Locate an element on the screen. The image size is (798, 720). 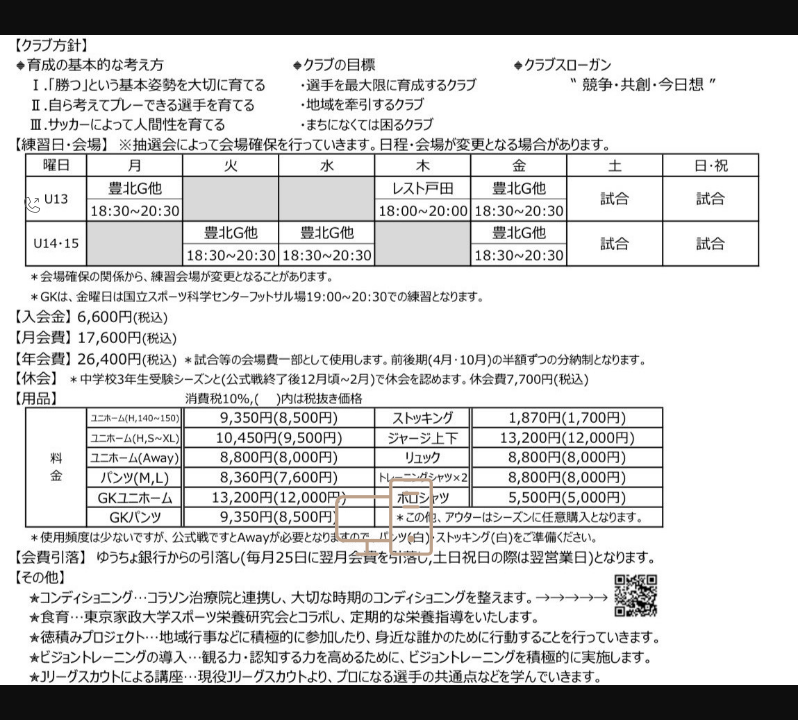
make an outgoing call is located at coordinates (32, 204).